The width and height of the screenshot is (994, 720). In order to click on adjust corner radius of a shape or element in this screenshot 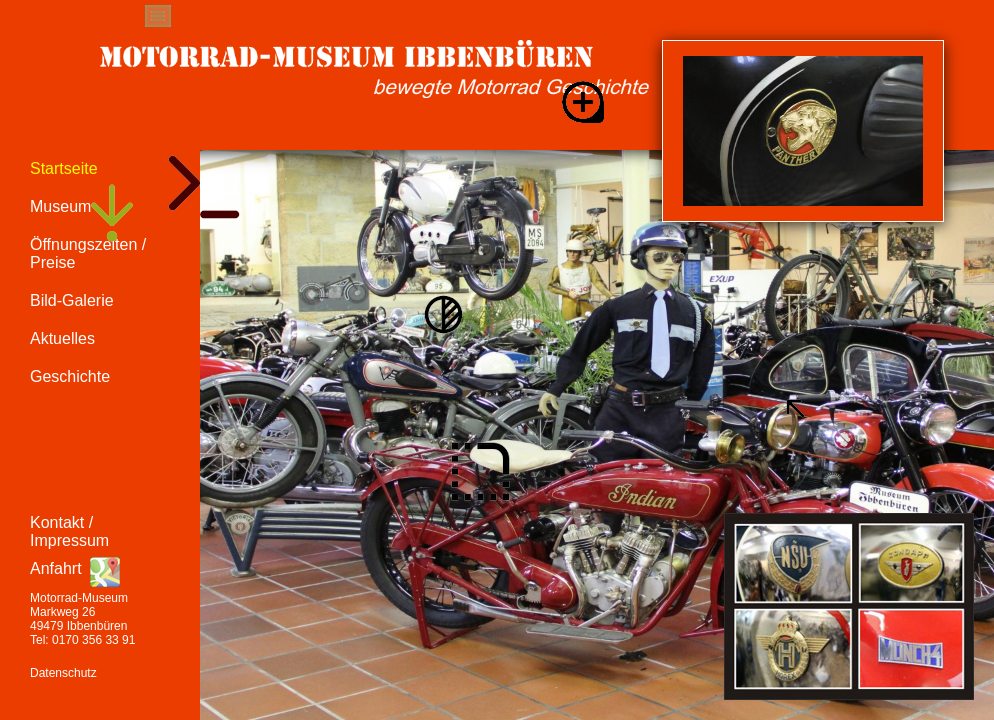, I will do `click(480, 471)`.